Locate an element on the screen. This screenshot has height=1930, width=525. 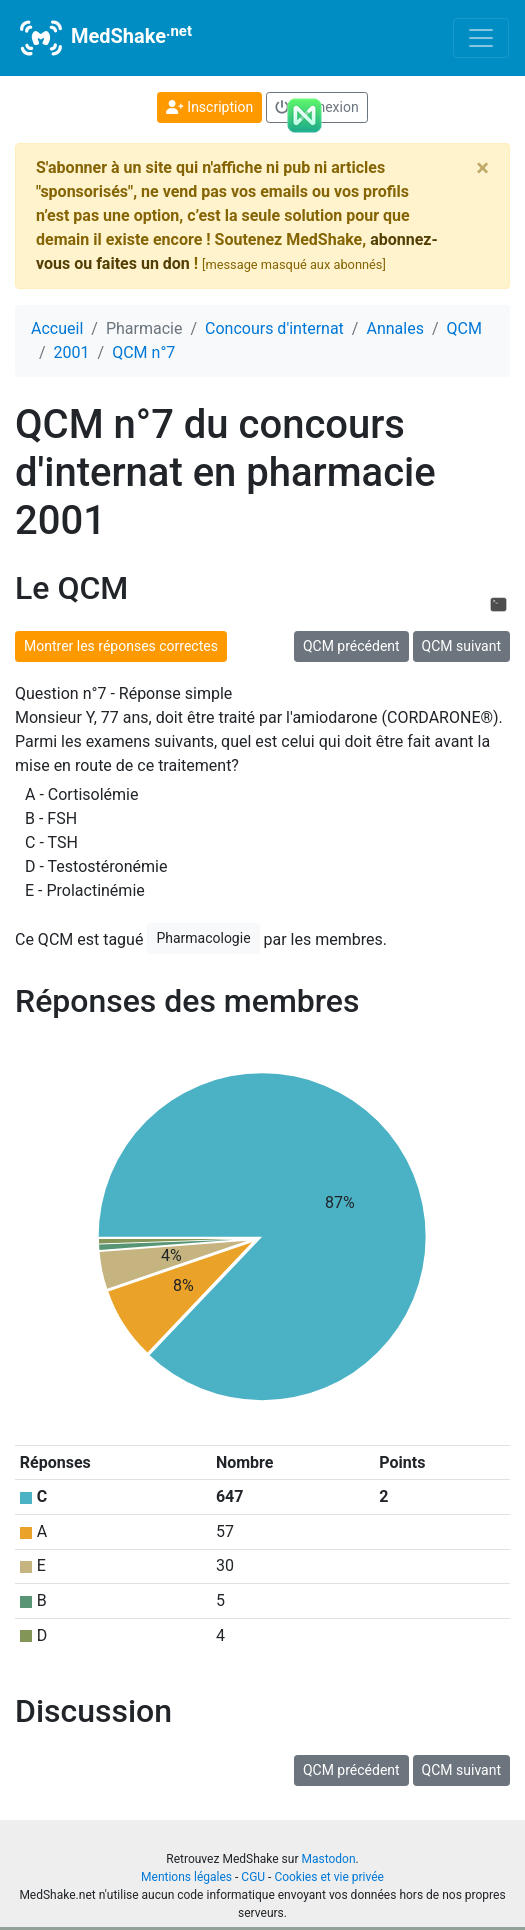
open mindmaster mind mapping application is located at coordinates (304, 115).